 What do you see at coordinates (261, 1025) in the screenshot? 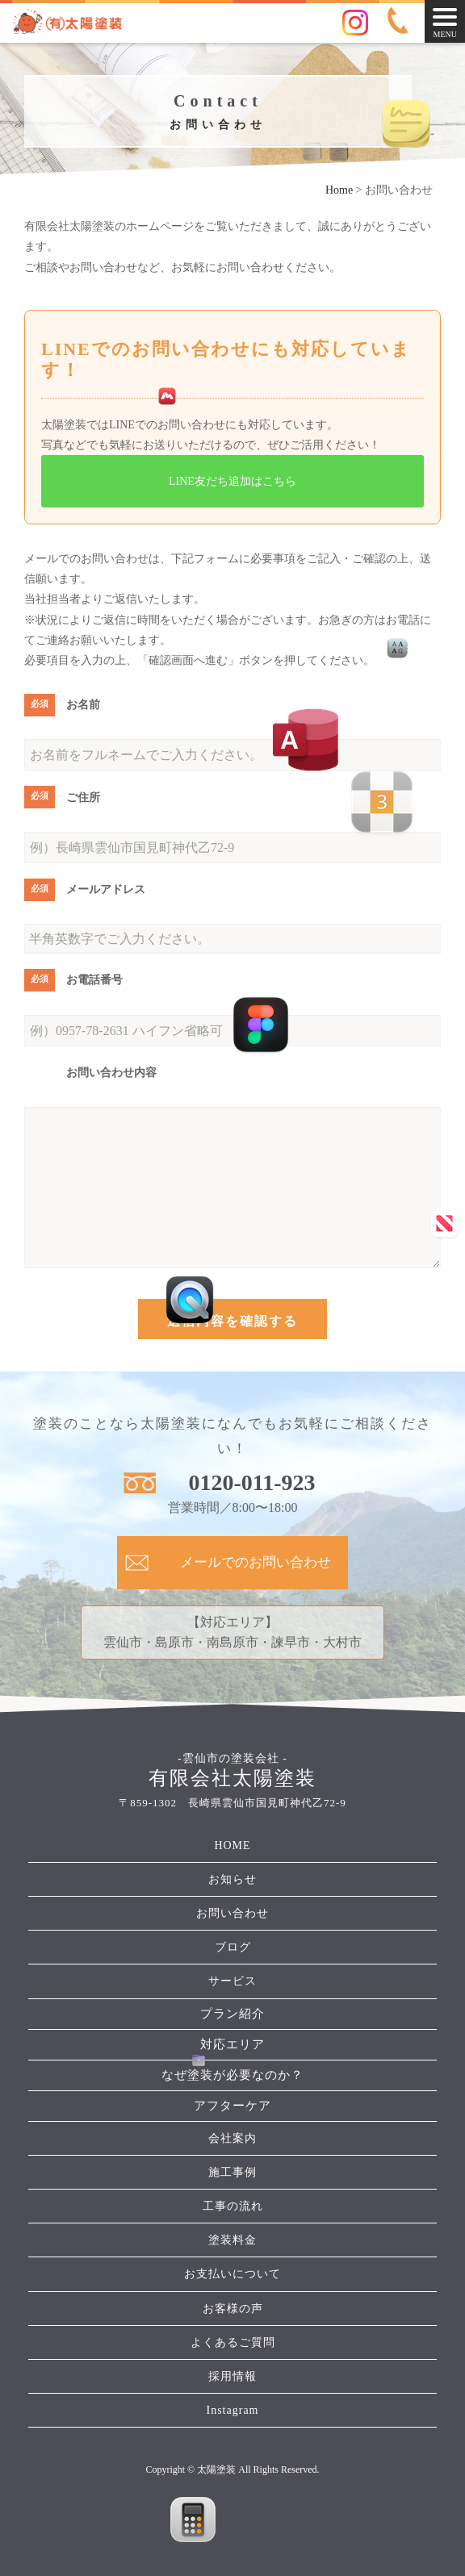
I see `open Figma design application` at bounding box center [261, 1025].